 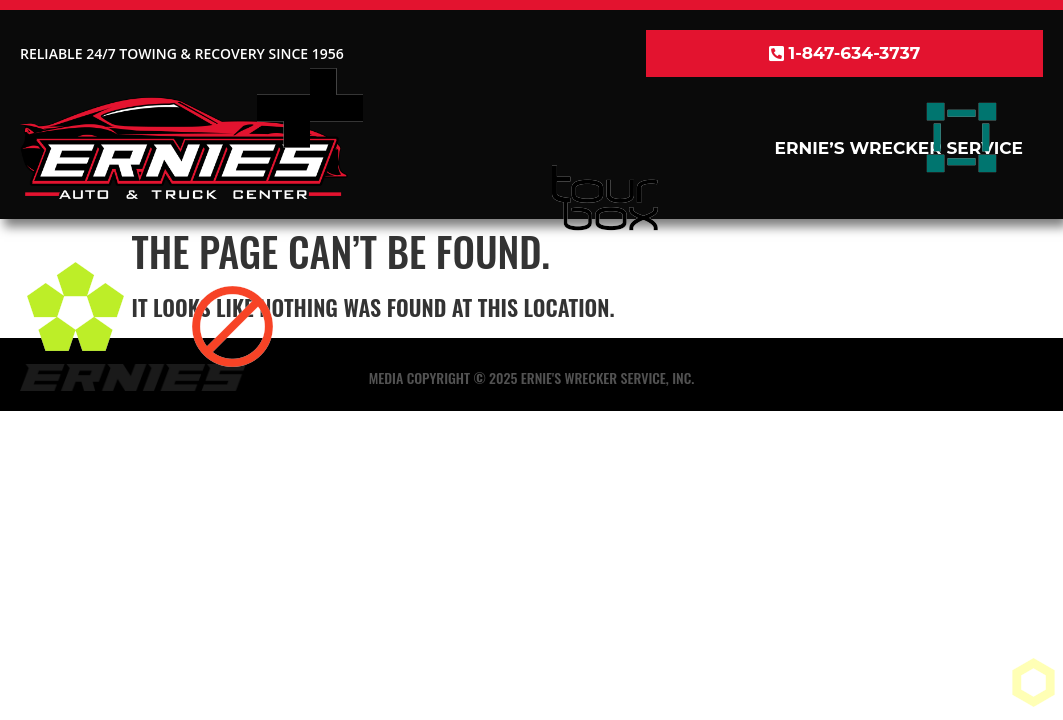 I want to click on indicates a prohibited or restricted action, so click(x=232, y=326).